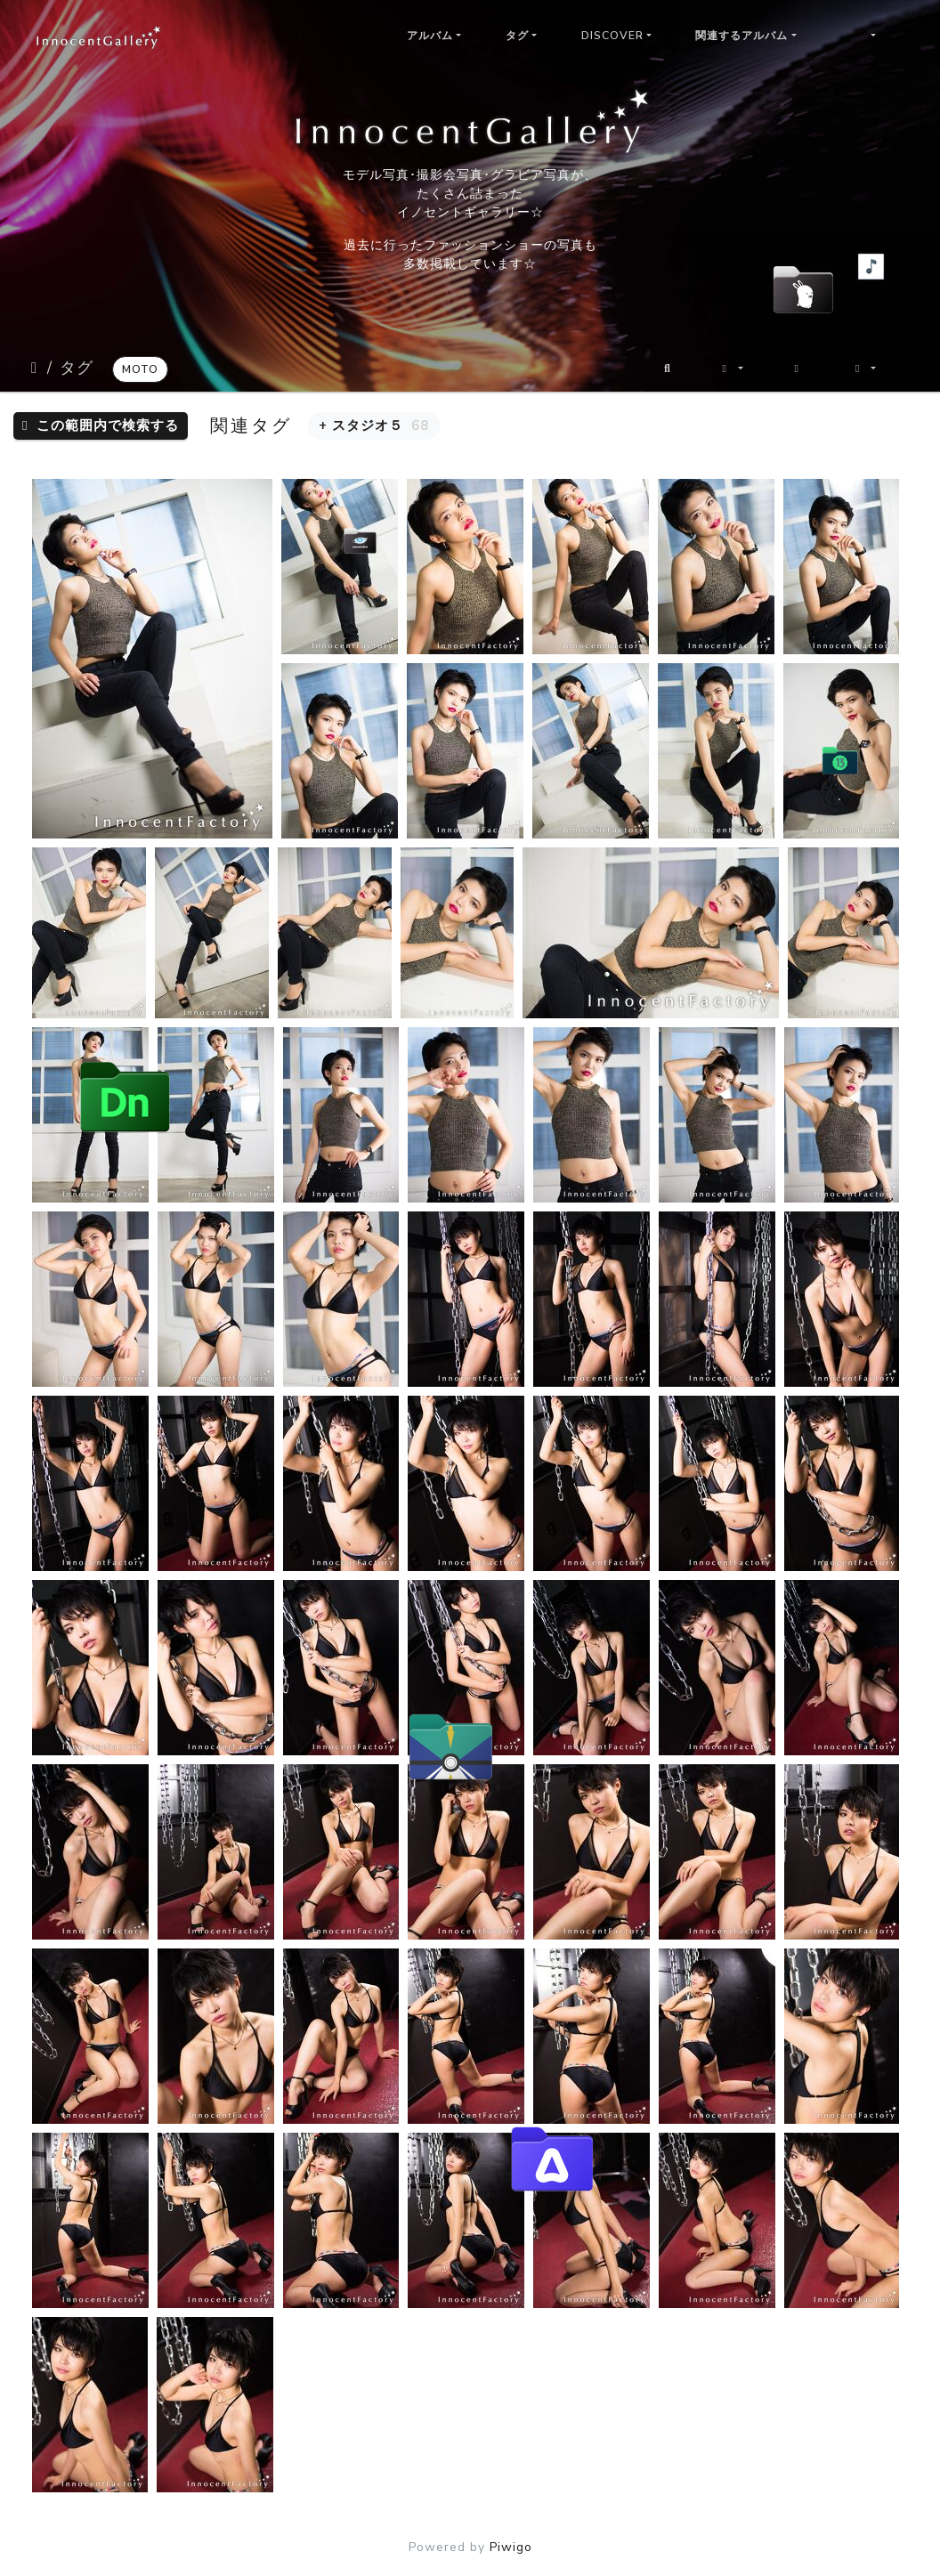  What do you see at coordinates (360, 541) in the screenshot?
I see `open Cassandra database project folder` at bounding box center [360, 541].